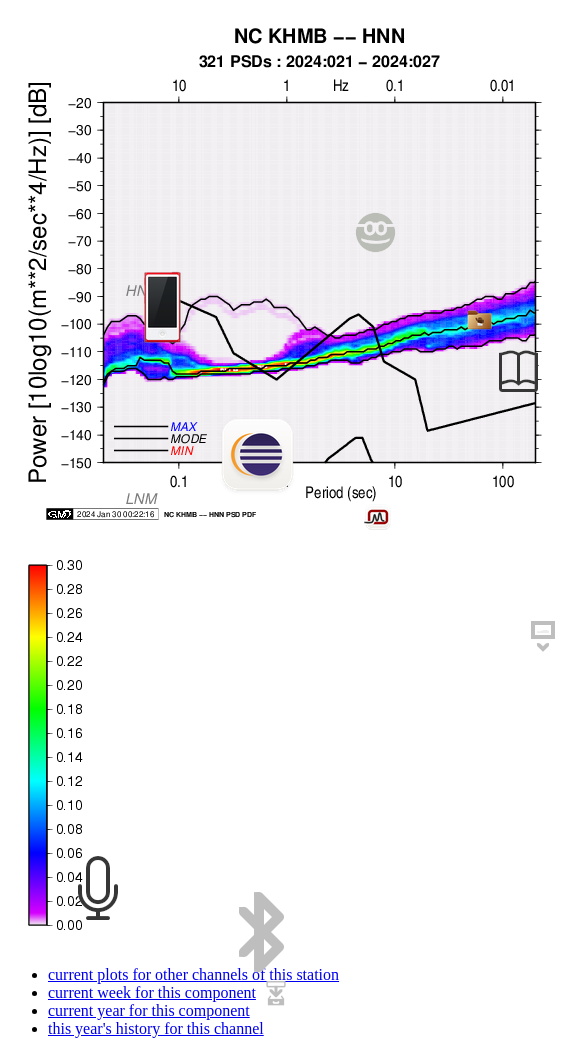 The height and width of the screenshot is (1054, 562). What do you see at coordinates (520, 371) in the screenshot?
I see `open the dictionary app` at bounding box center [520, 371].